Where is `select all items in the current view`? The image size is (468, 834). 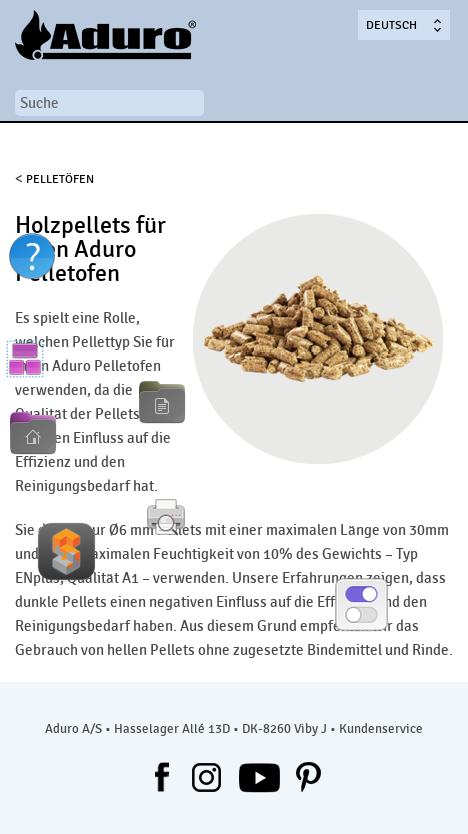 select all items in the current view is located at coordinates (25, 359).